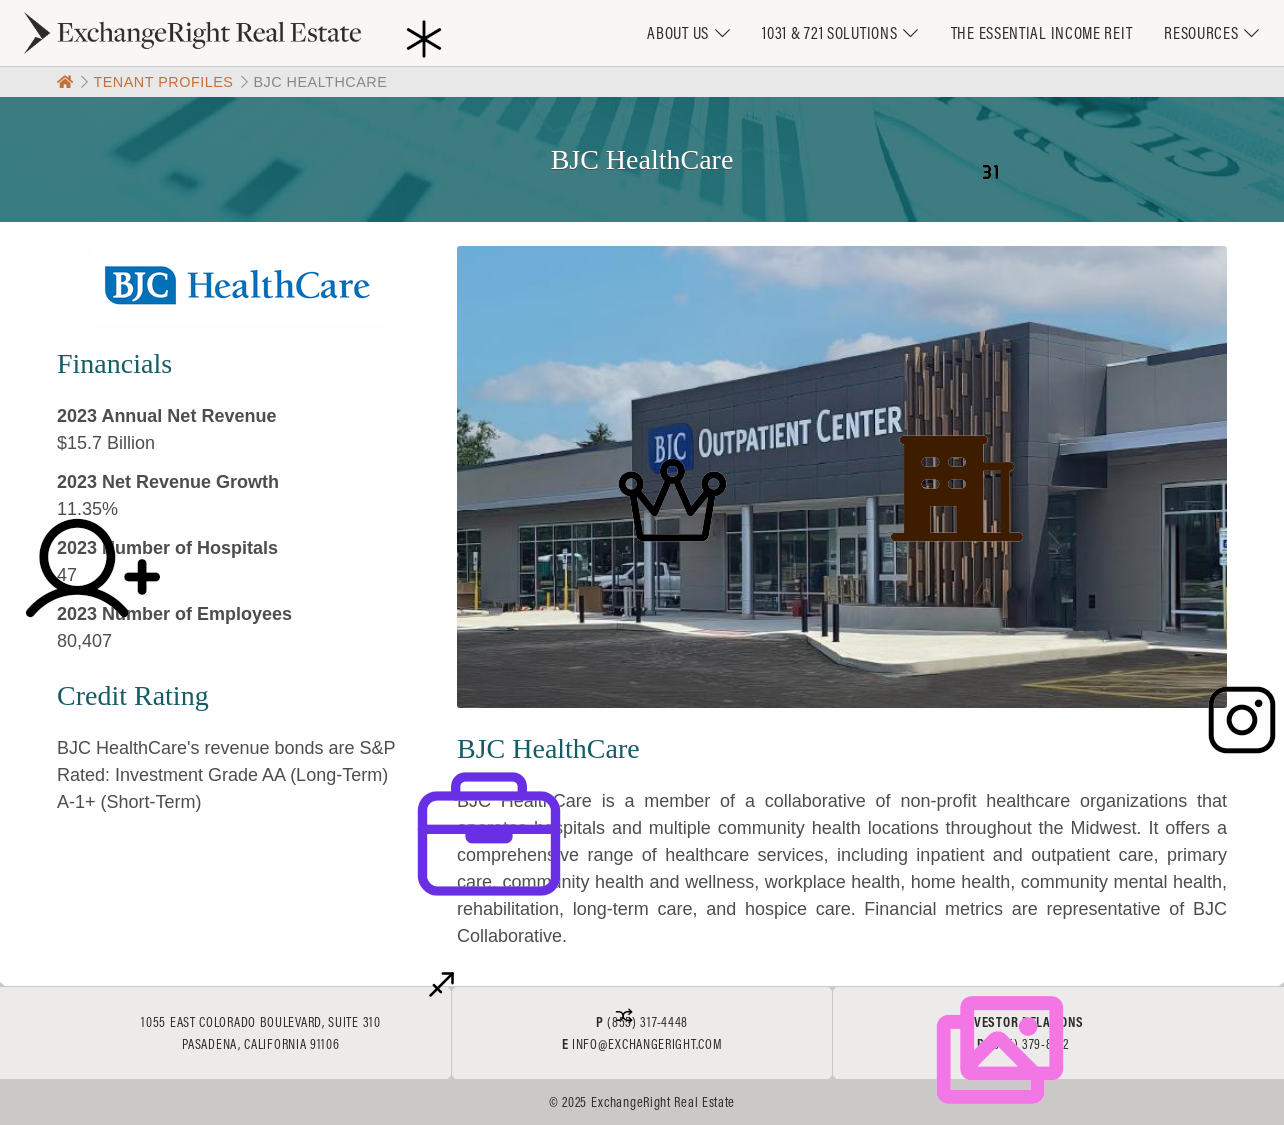  Describe the element at coordinates (1242, 720) in the screenshot. I see `open Instagram app` at that location.